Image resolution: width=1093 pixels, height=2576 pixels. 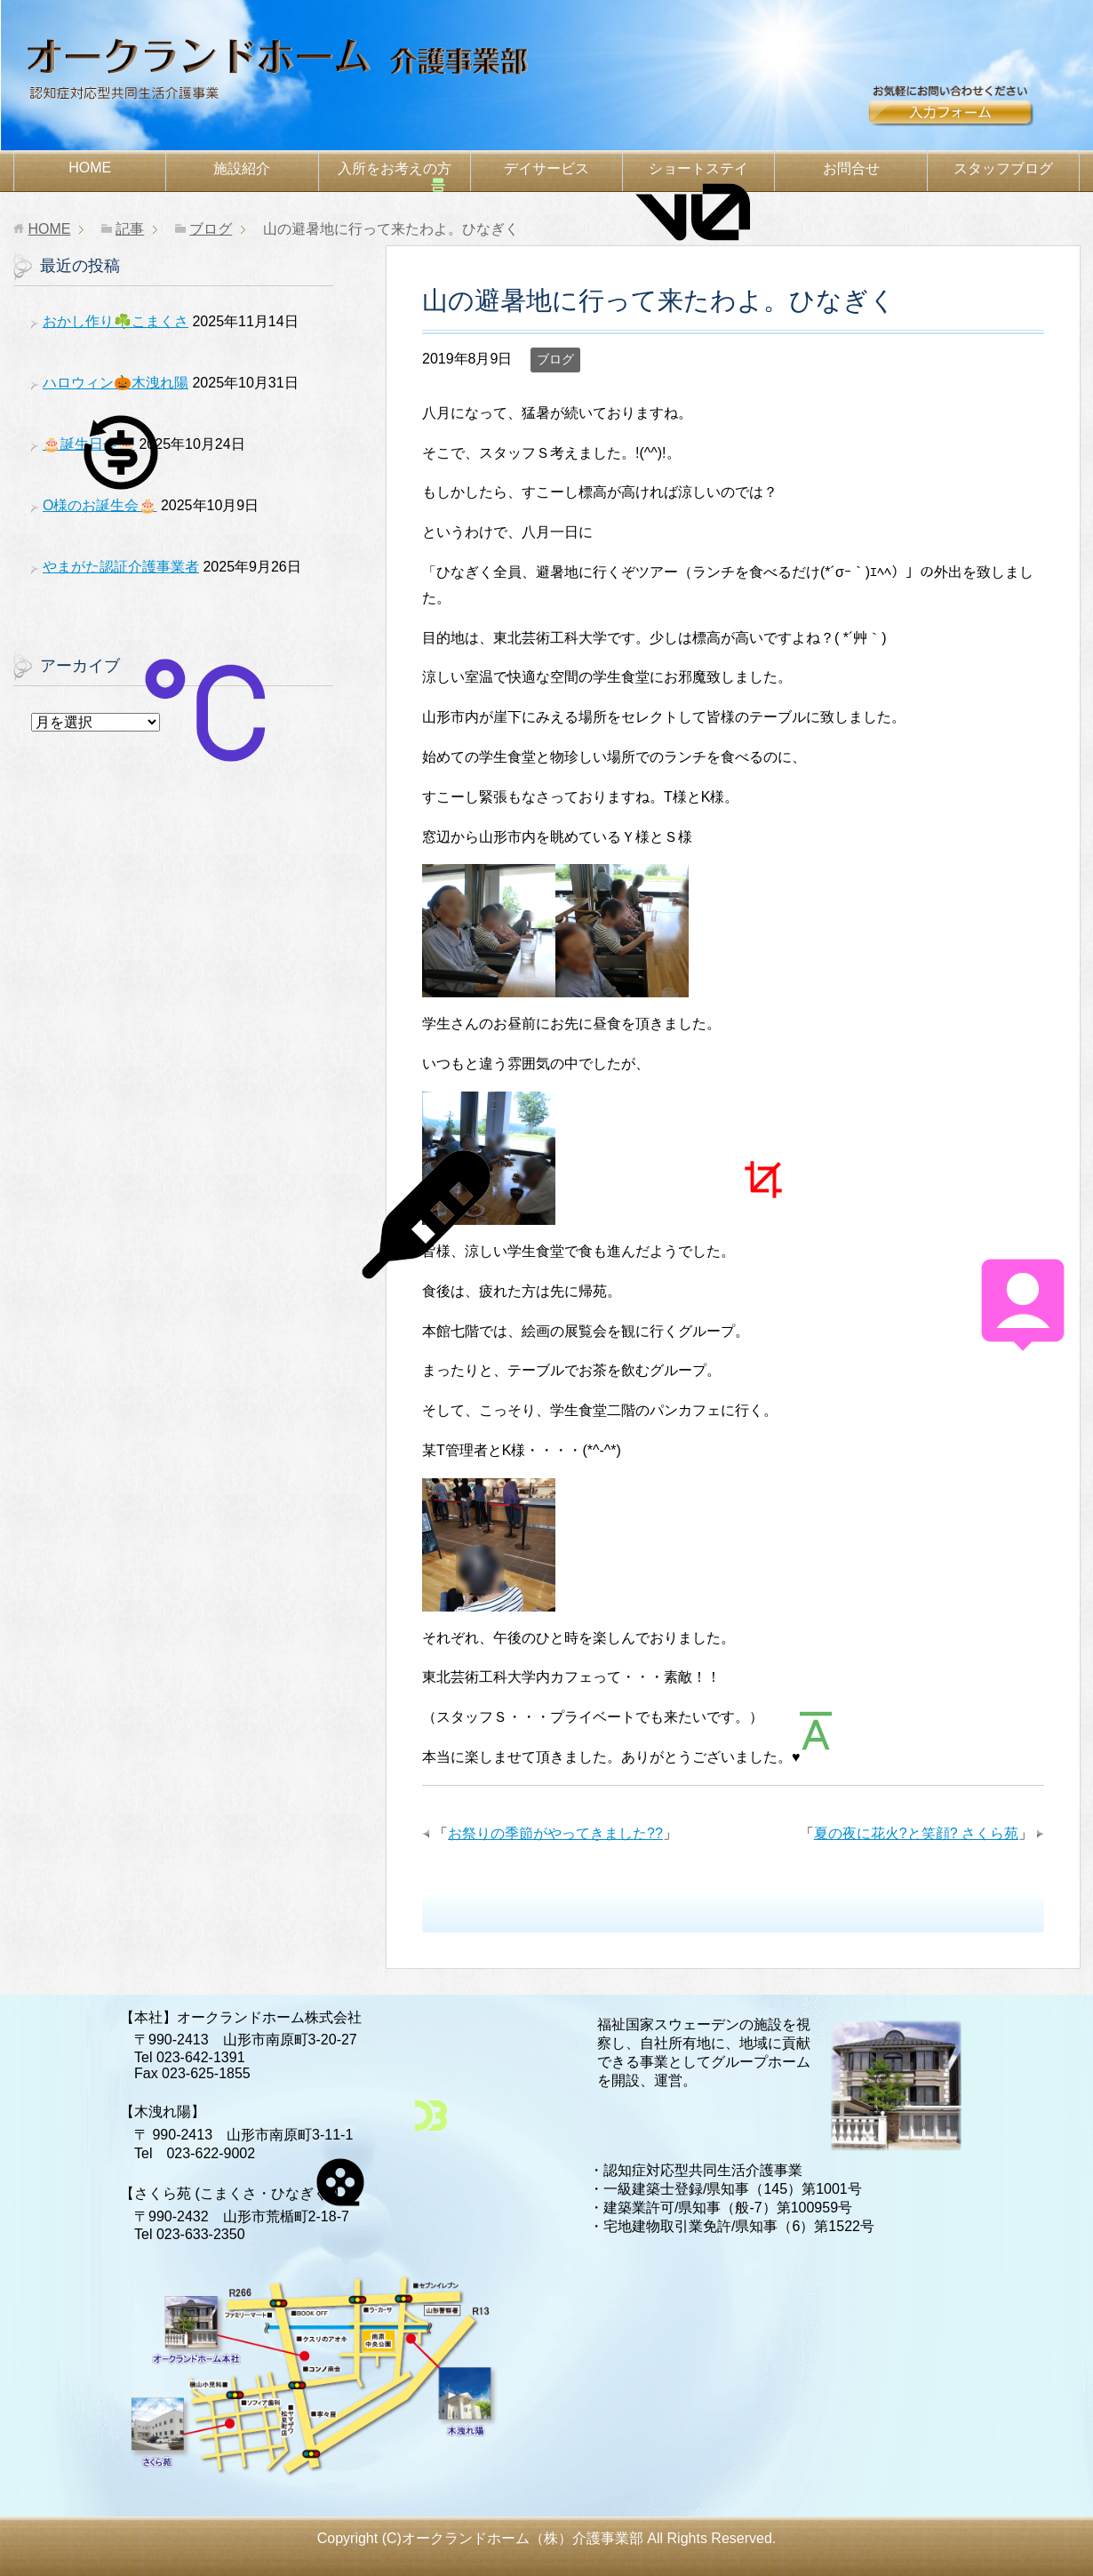 I want to click on indicates temperature displayed in celsius, so click(x=208, y=710).